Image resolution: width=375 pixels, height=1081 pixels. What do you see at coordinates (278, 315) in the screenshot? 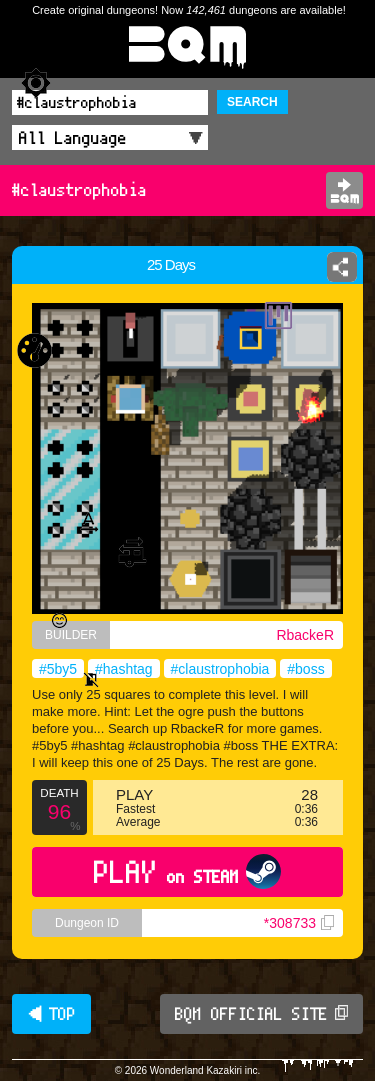
I see `open project panel` at bounding box center [278, 315].